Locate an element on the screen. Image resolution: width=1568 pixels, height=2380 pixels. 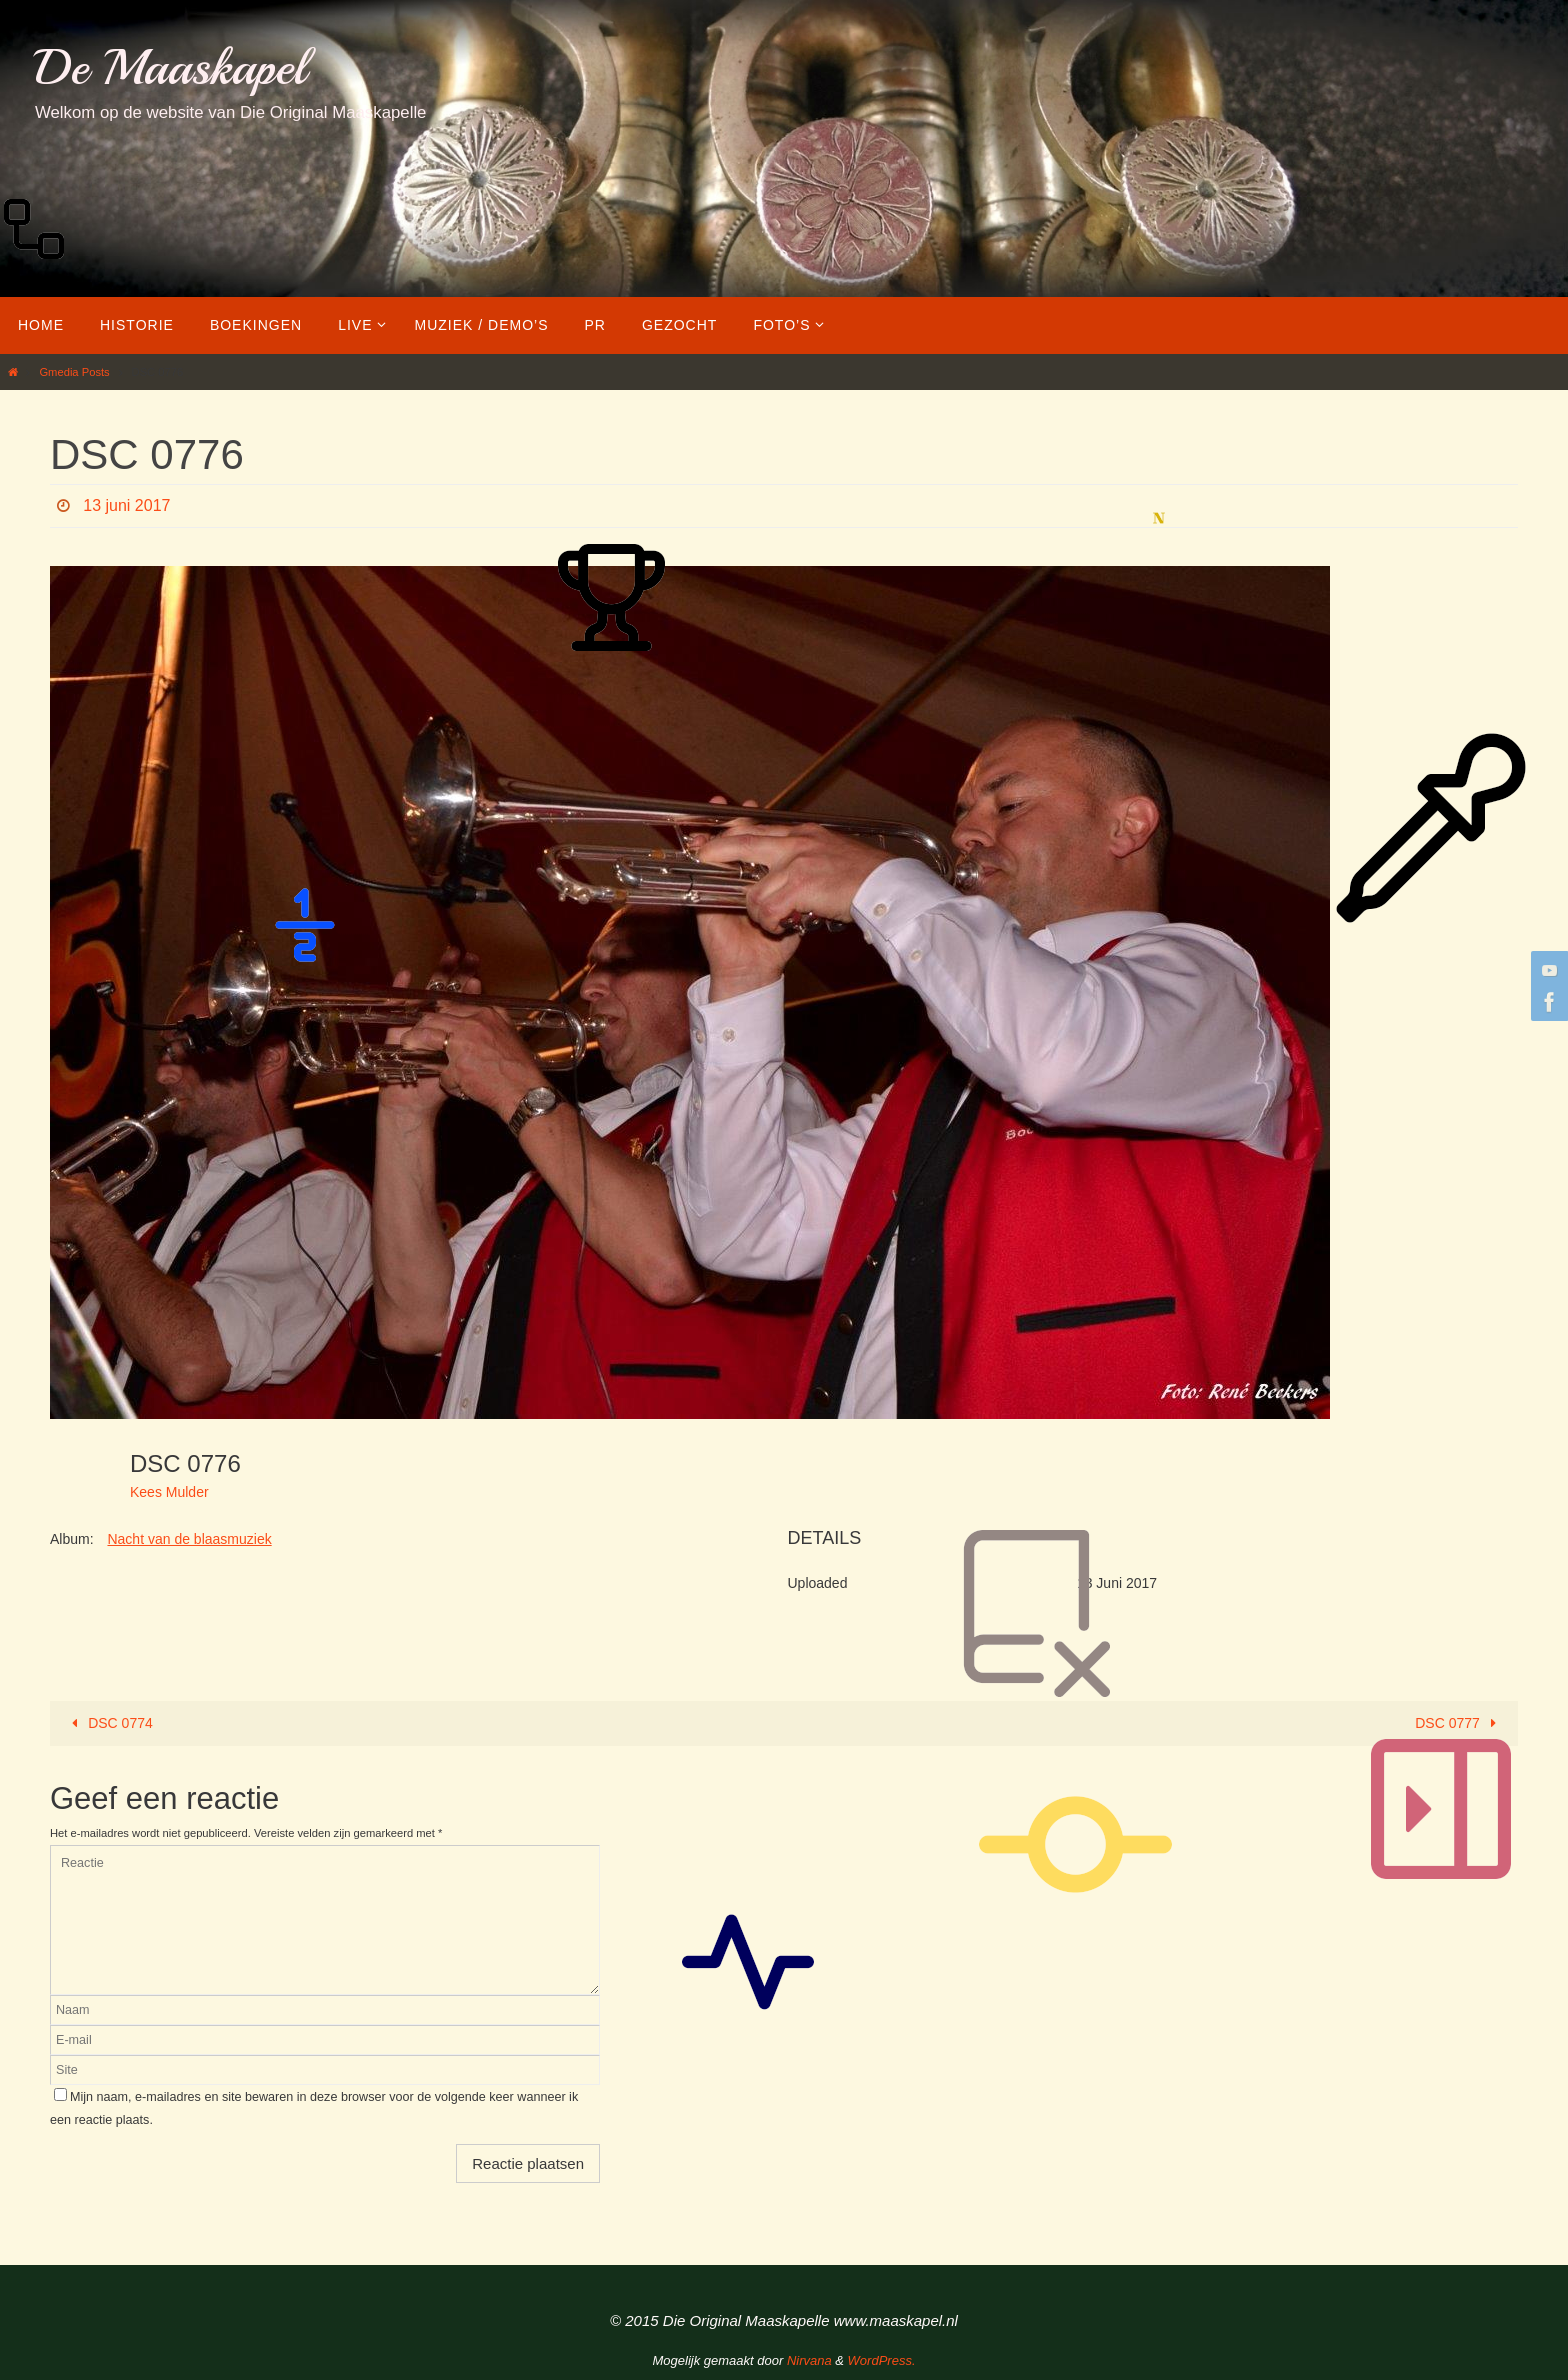
select a color from the canvas is located at coordinates (1431, 828).